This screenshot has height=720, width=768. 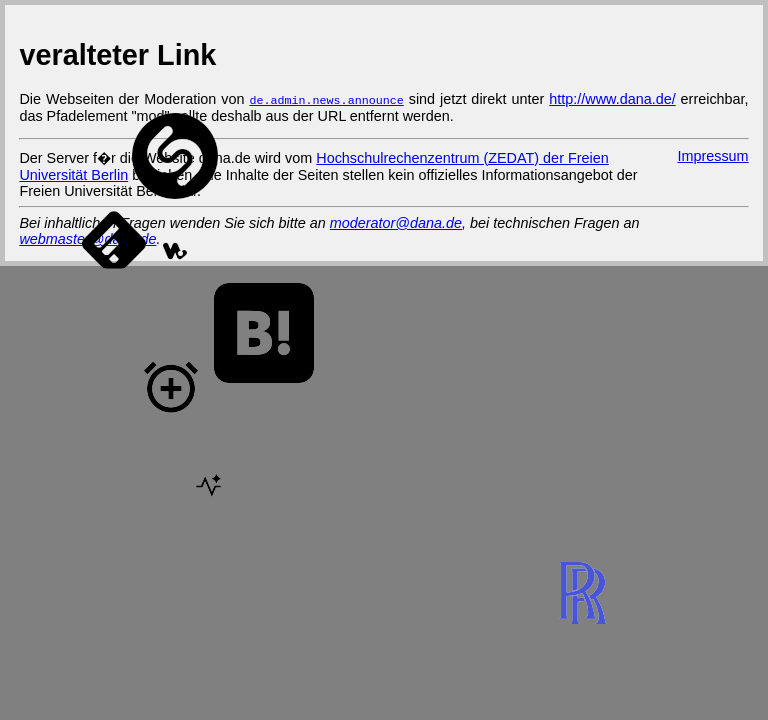 What do you see at coordinates (264, 333) in the screenshot?
I see `open hatena bookmark app` at bounding box center [264, 333].